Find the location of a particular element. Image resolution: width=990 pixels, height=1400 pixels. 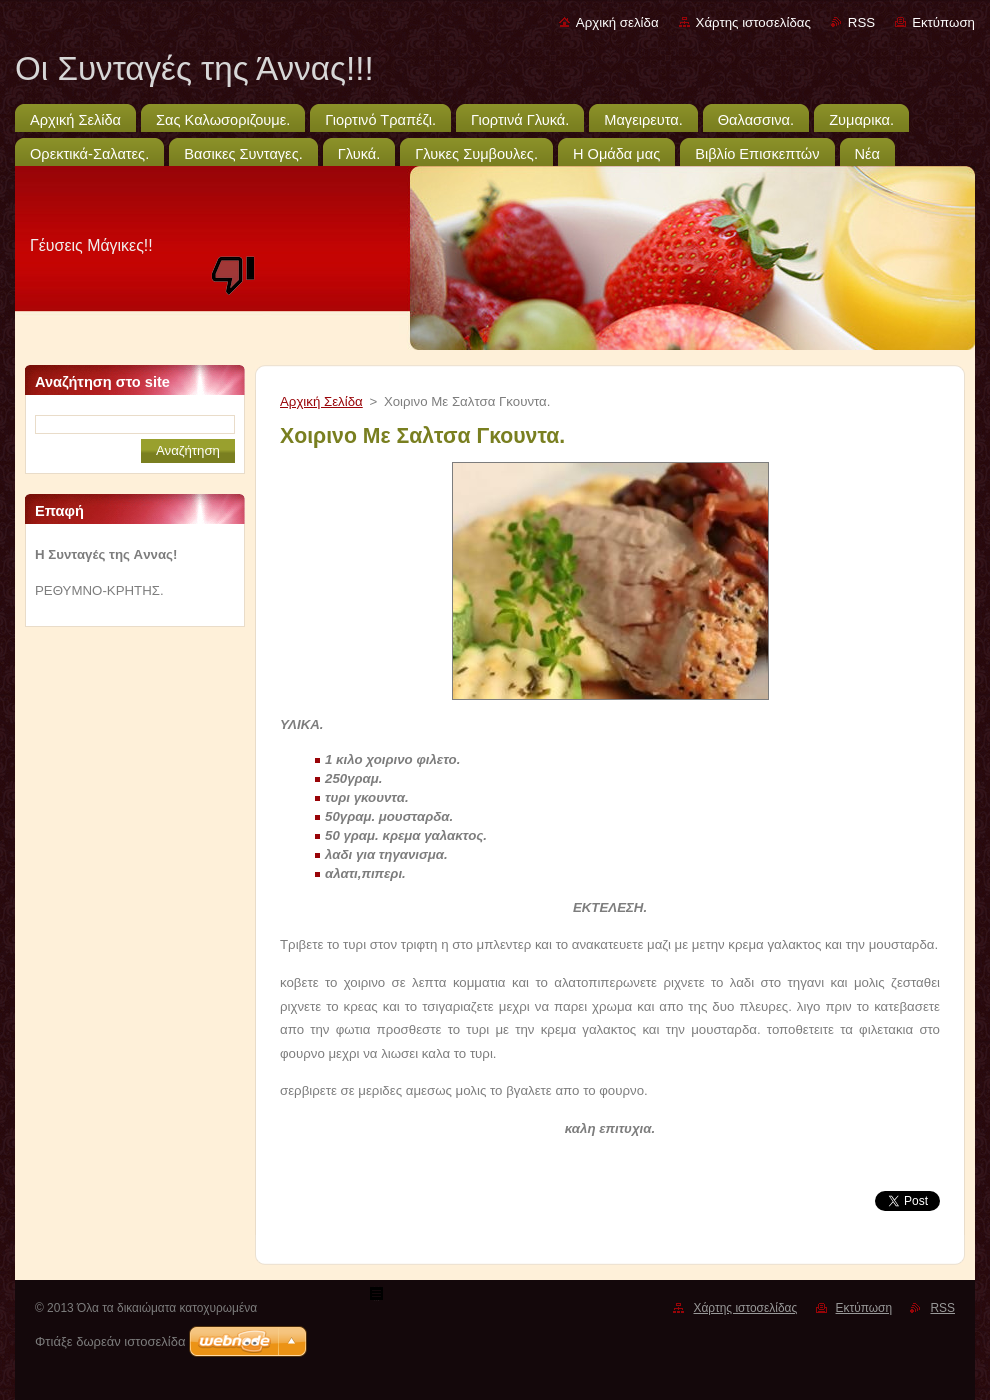

view purchase receipt or transaction history is located at coordinates (376, 1293).